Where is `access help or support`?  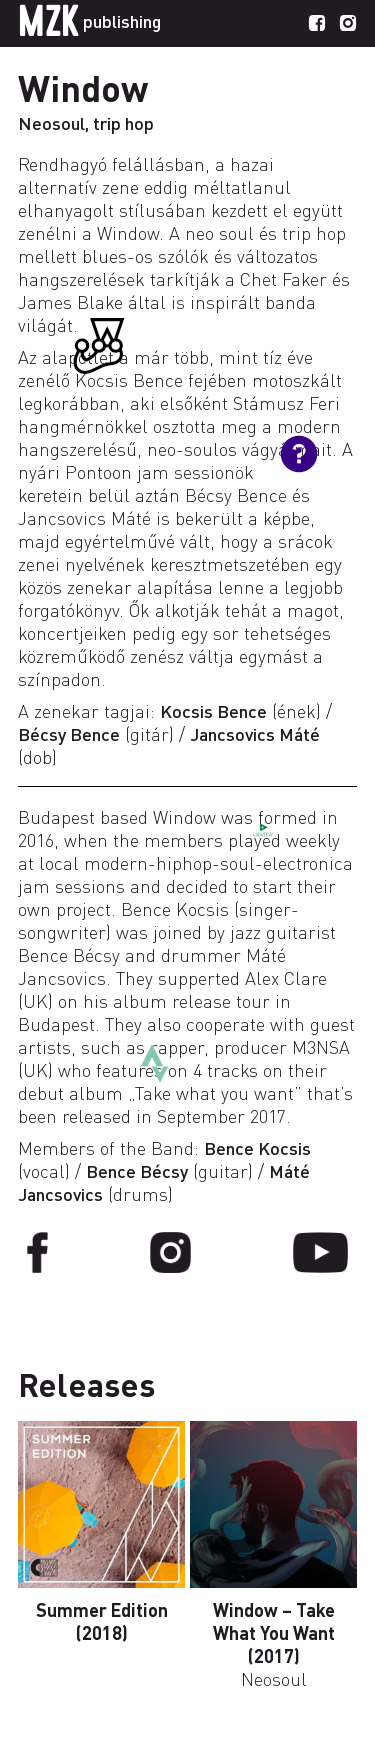 access help or support is located at coordinates (299, 454).